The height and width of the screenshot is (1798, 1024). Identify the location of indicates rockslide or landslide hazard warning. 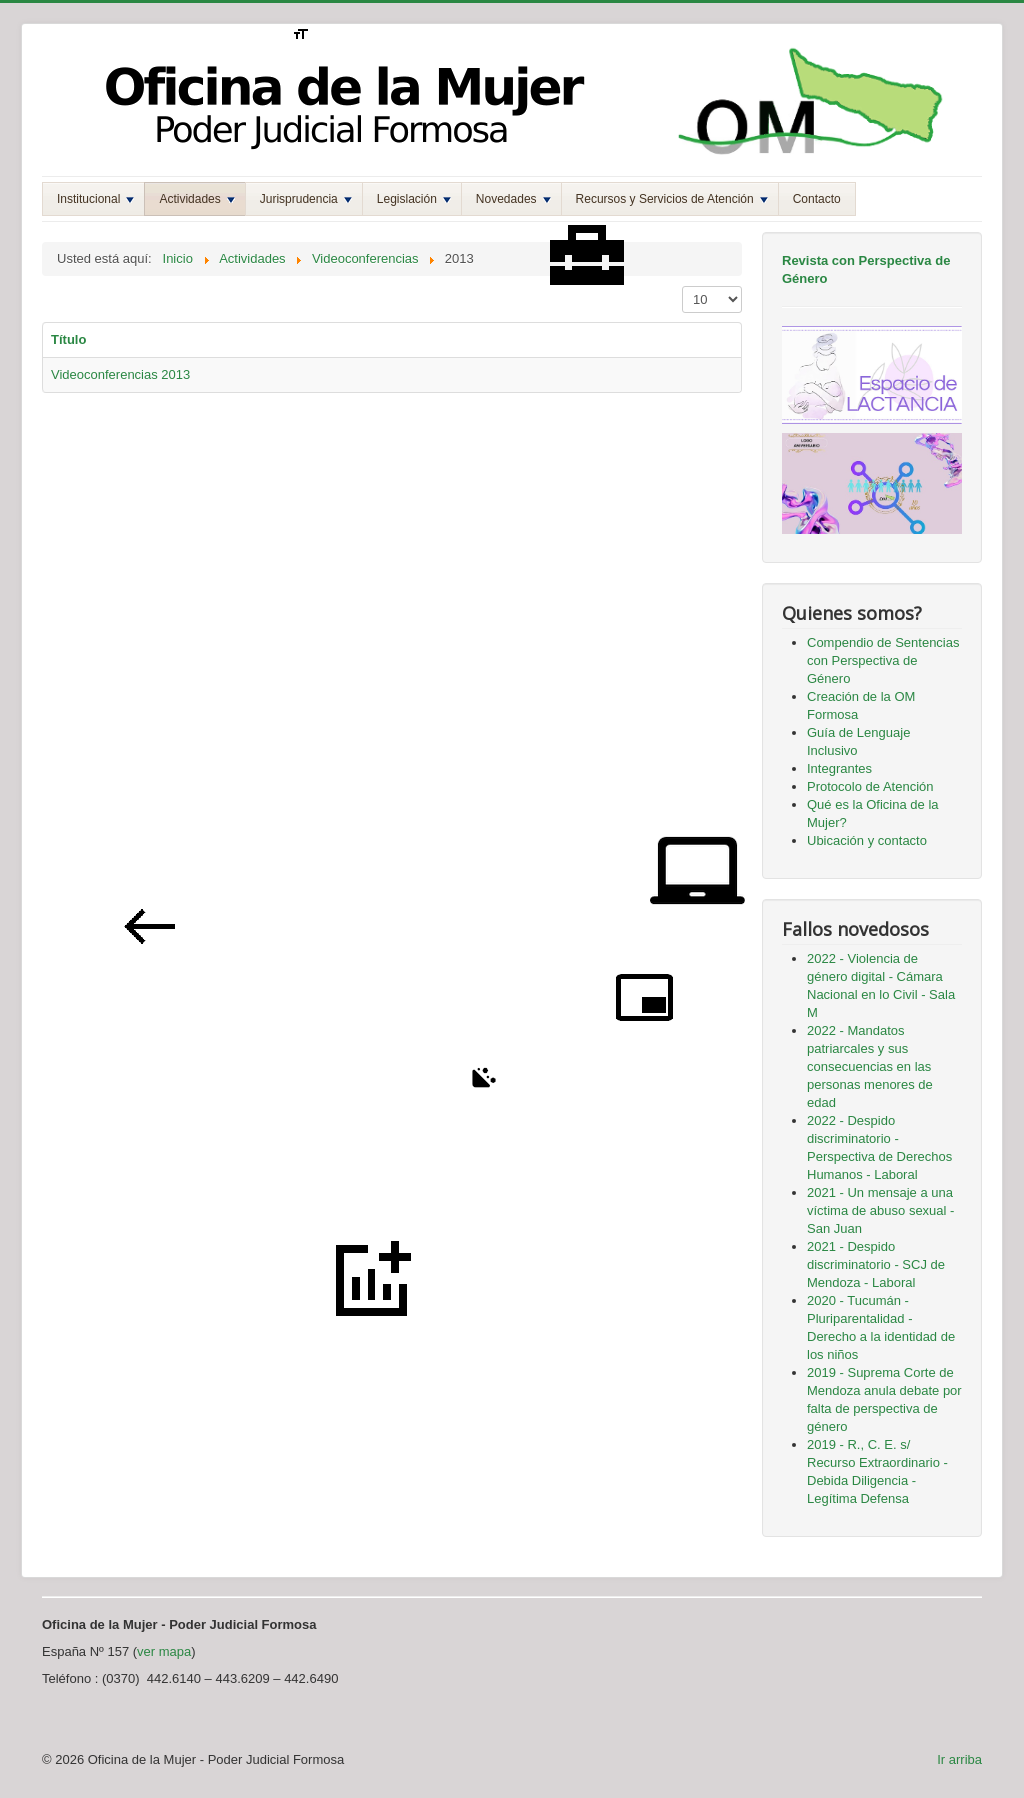
(484, 1077).